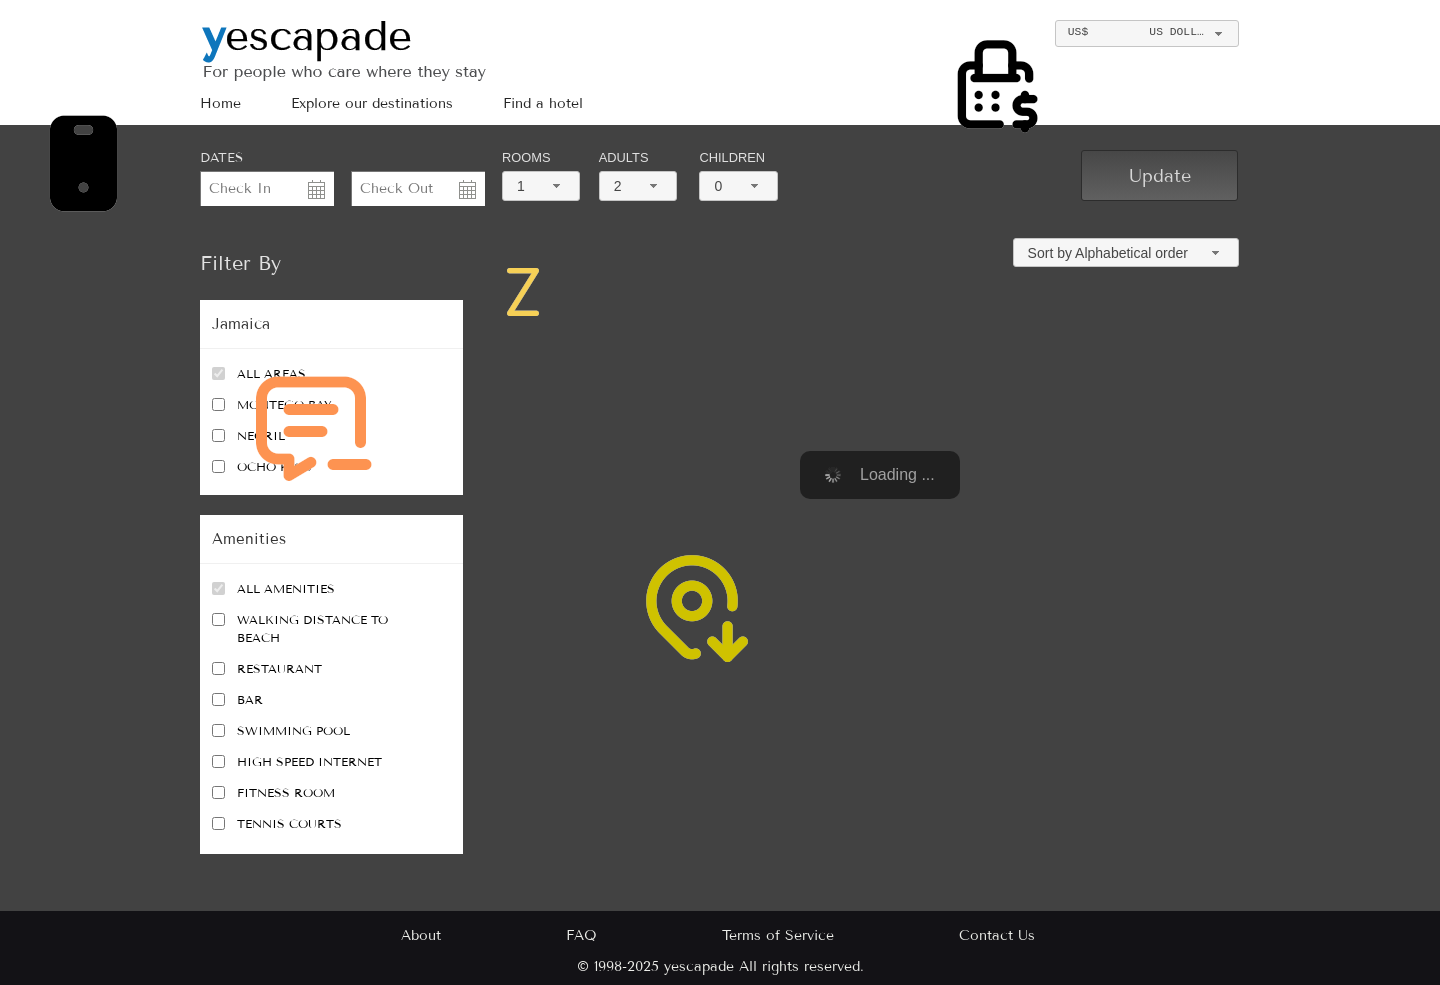 The image size is (1440, 985). Describe the element at coordinates (995, 86) in the screenshot. I see `open point of sale system` at that location.